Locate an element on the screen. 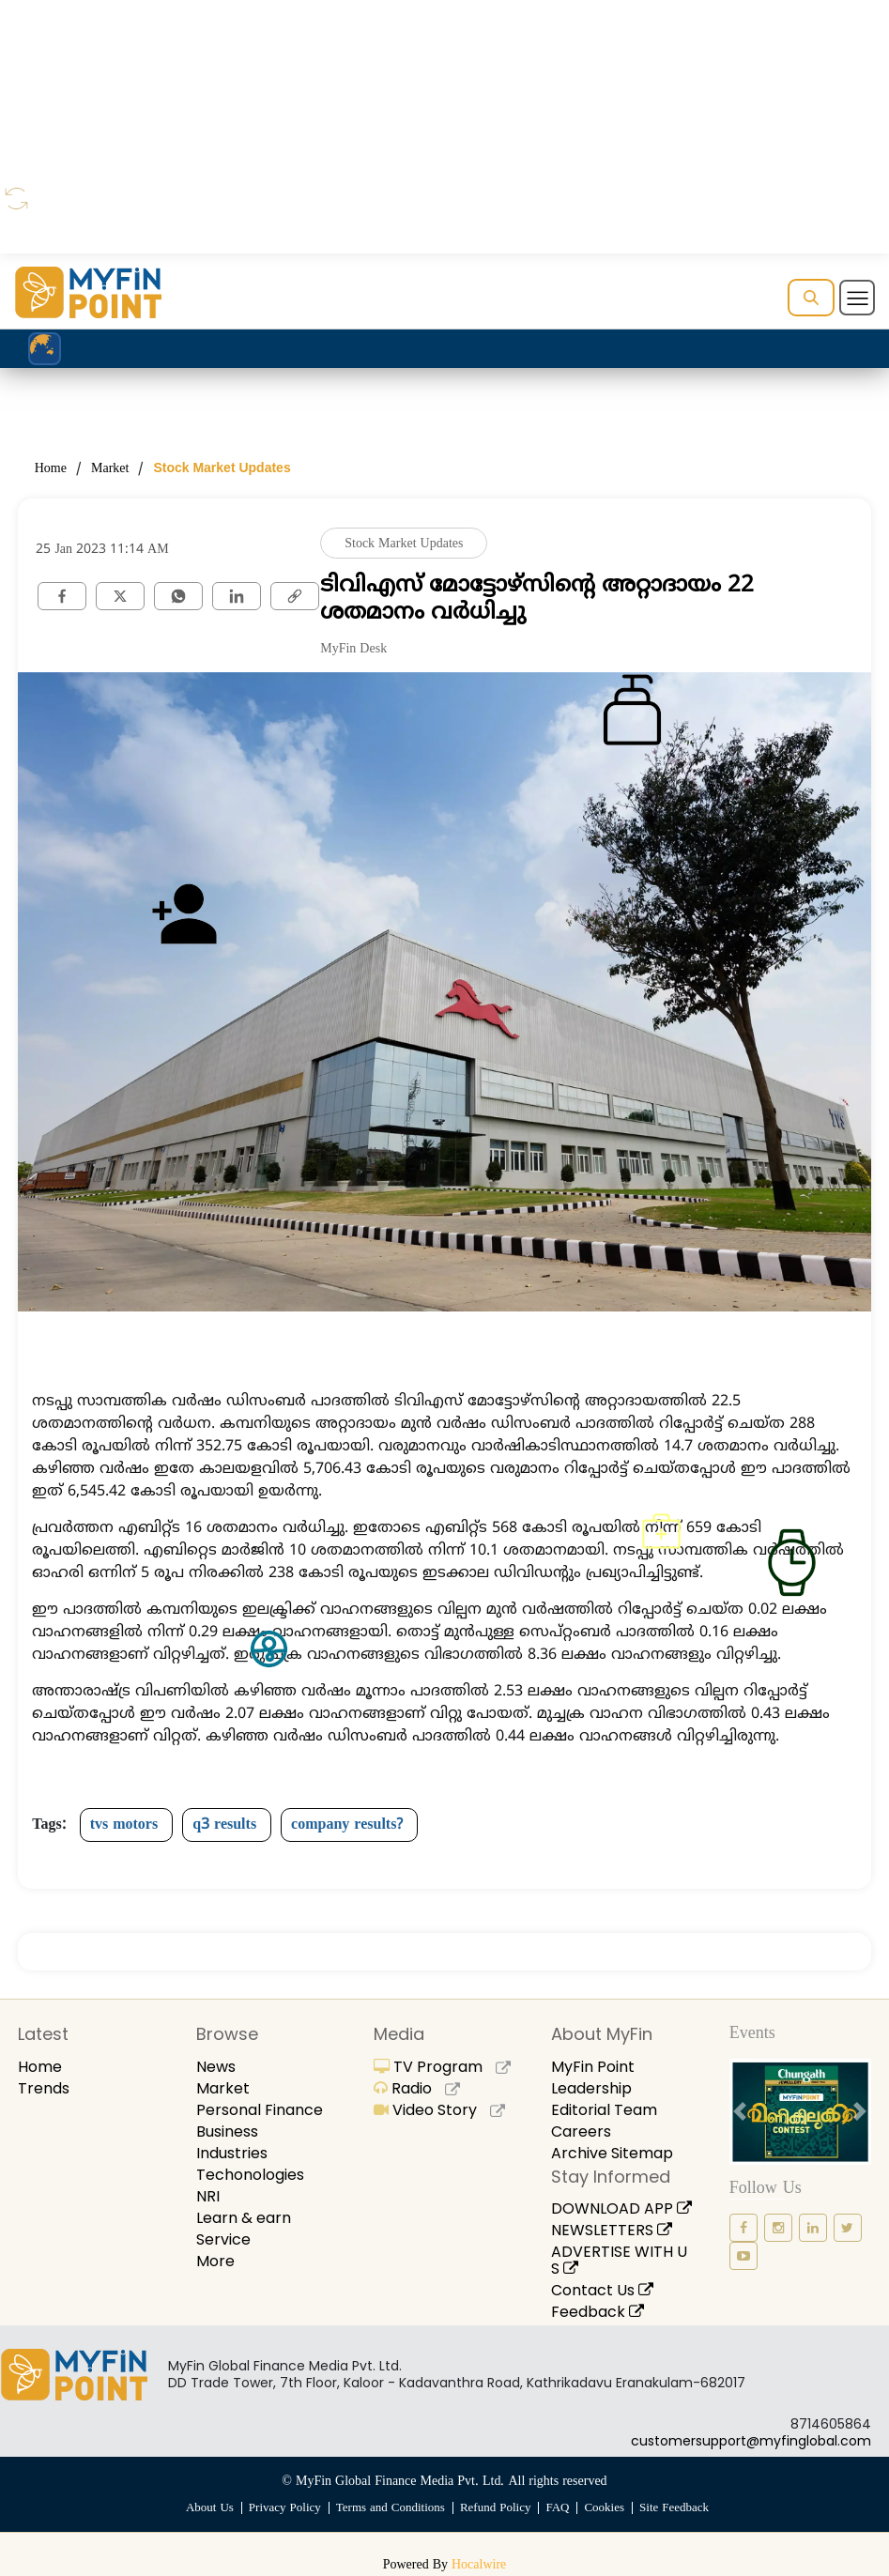 The width and height of the screenshot is (889, 2576). add a new contact or friend is located at coordinates (184, 913).